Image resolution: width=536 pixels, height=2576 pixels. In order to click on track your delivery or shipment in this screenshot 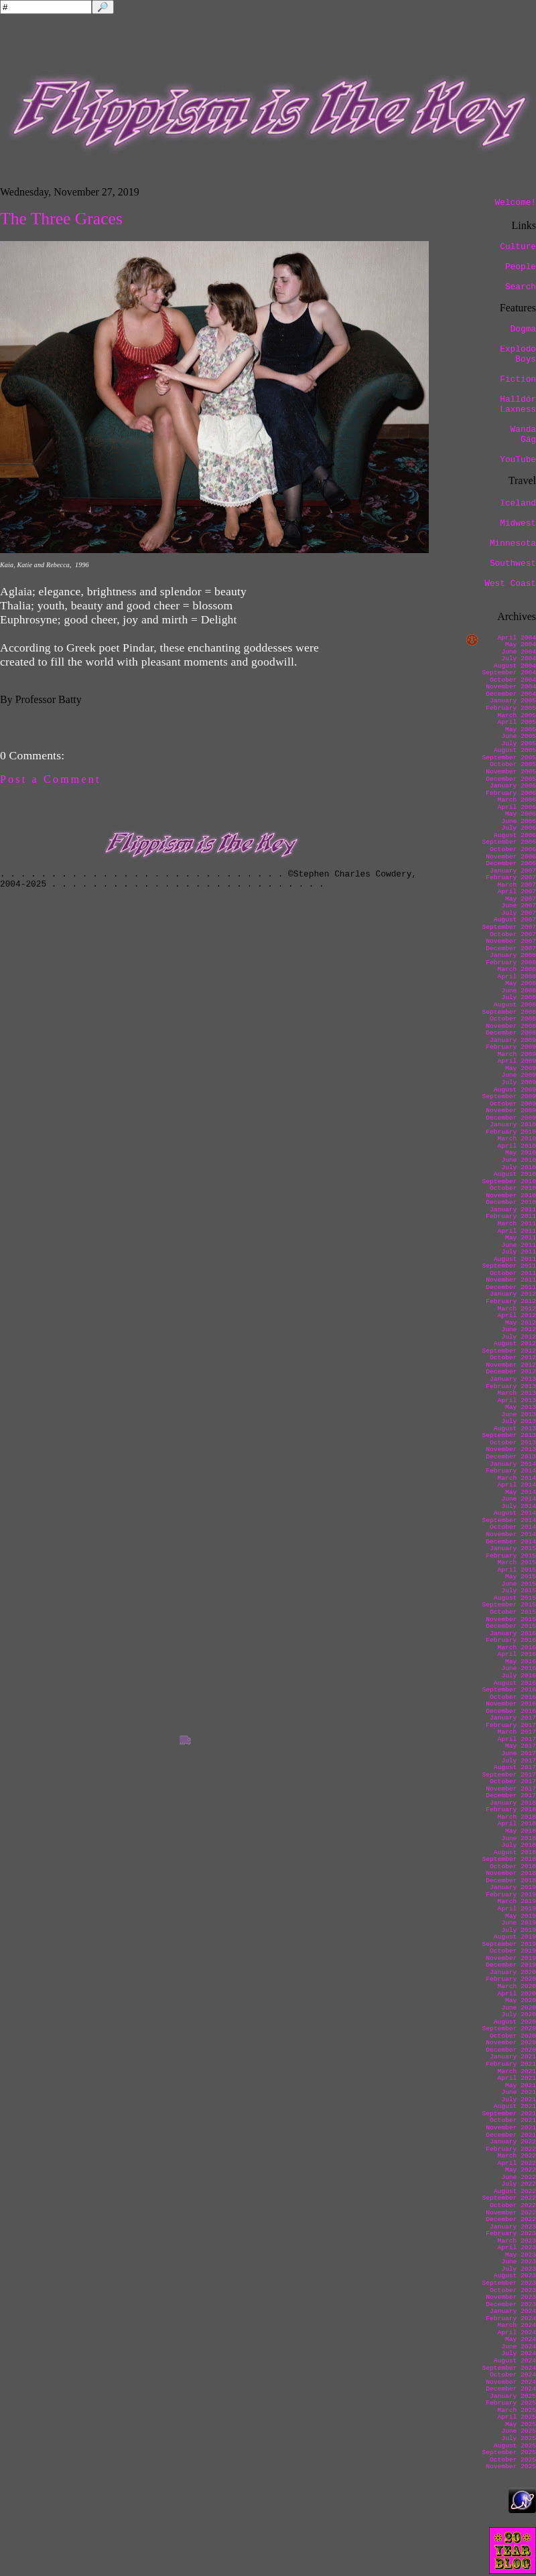, I will do `click(185, 1740)`.